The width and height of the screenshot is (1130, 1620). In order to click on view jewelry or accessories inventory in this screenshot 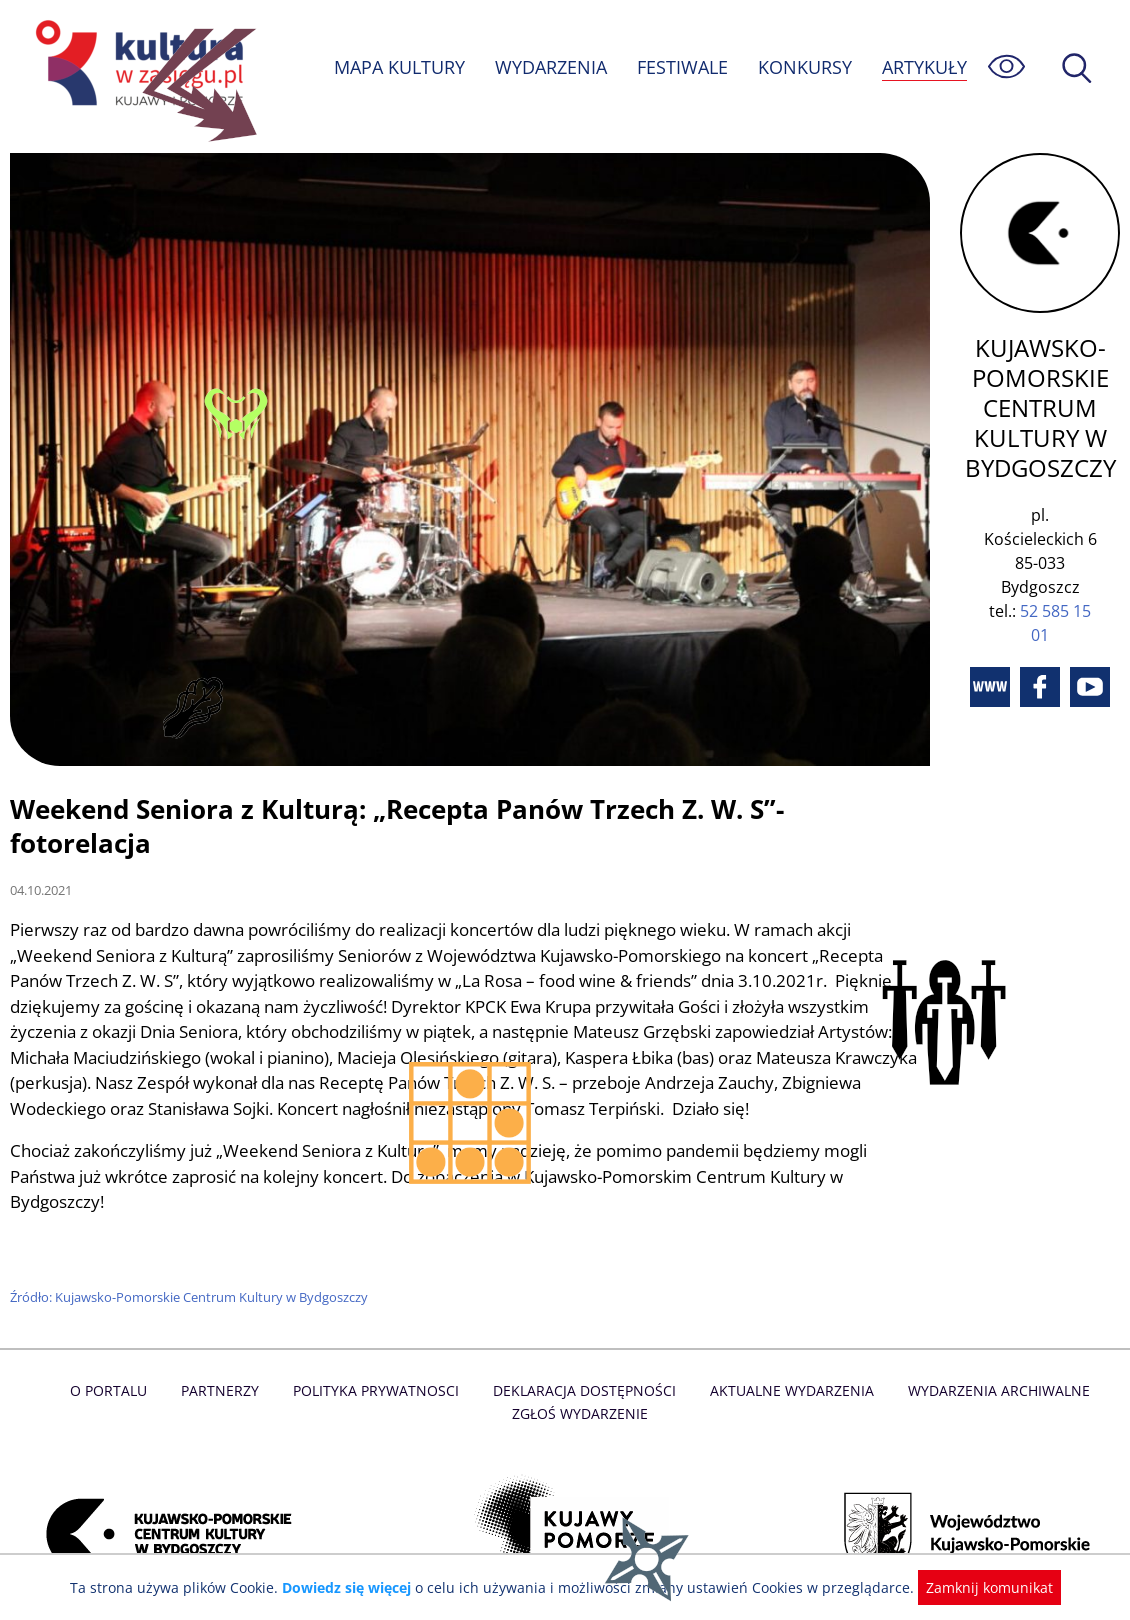, I will do `click(236, 414)`.